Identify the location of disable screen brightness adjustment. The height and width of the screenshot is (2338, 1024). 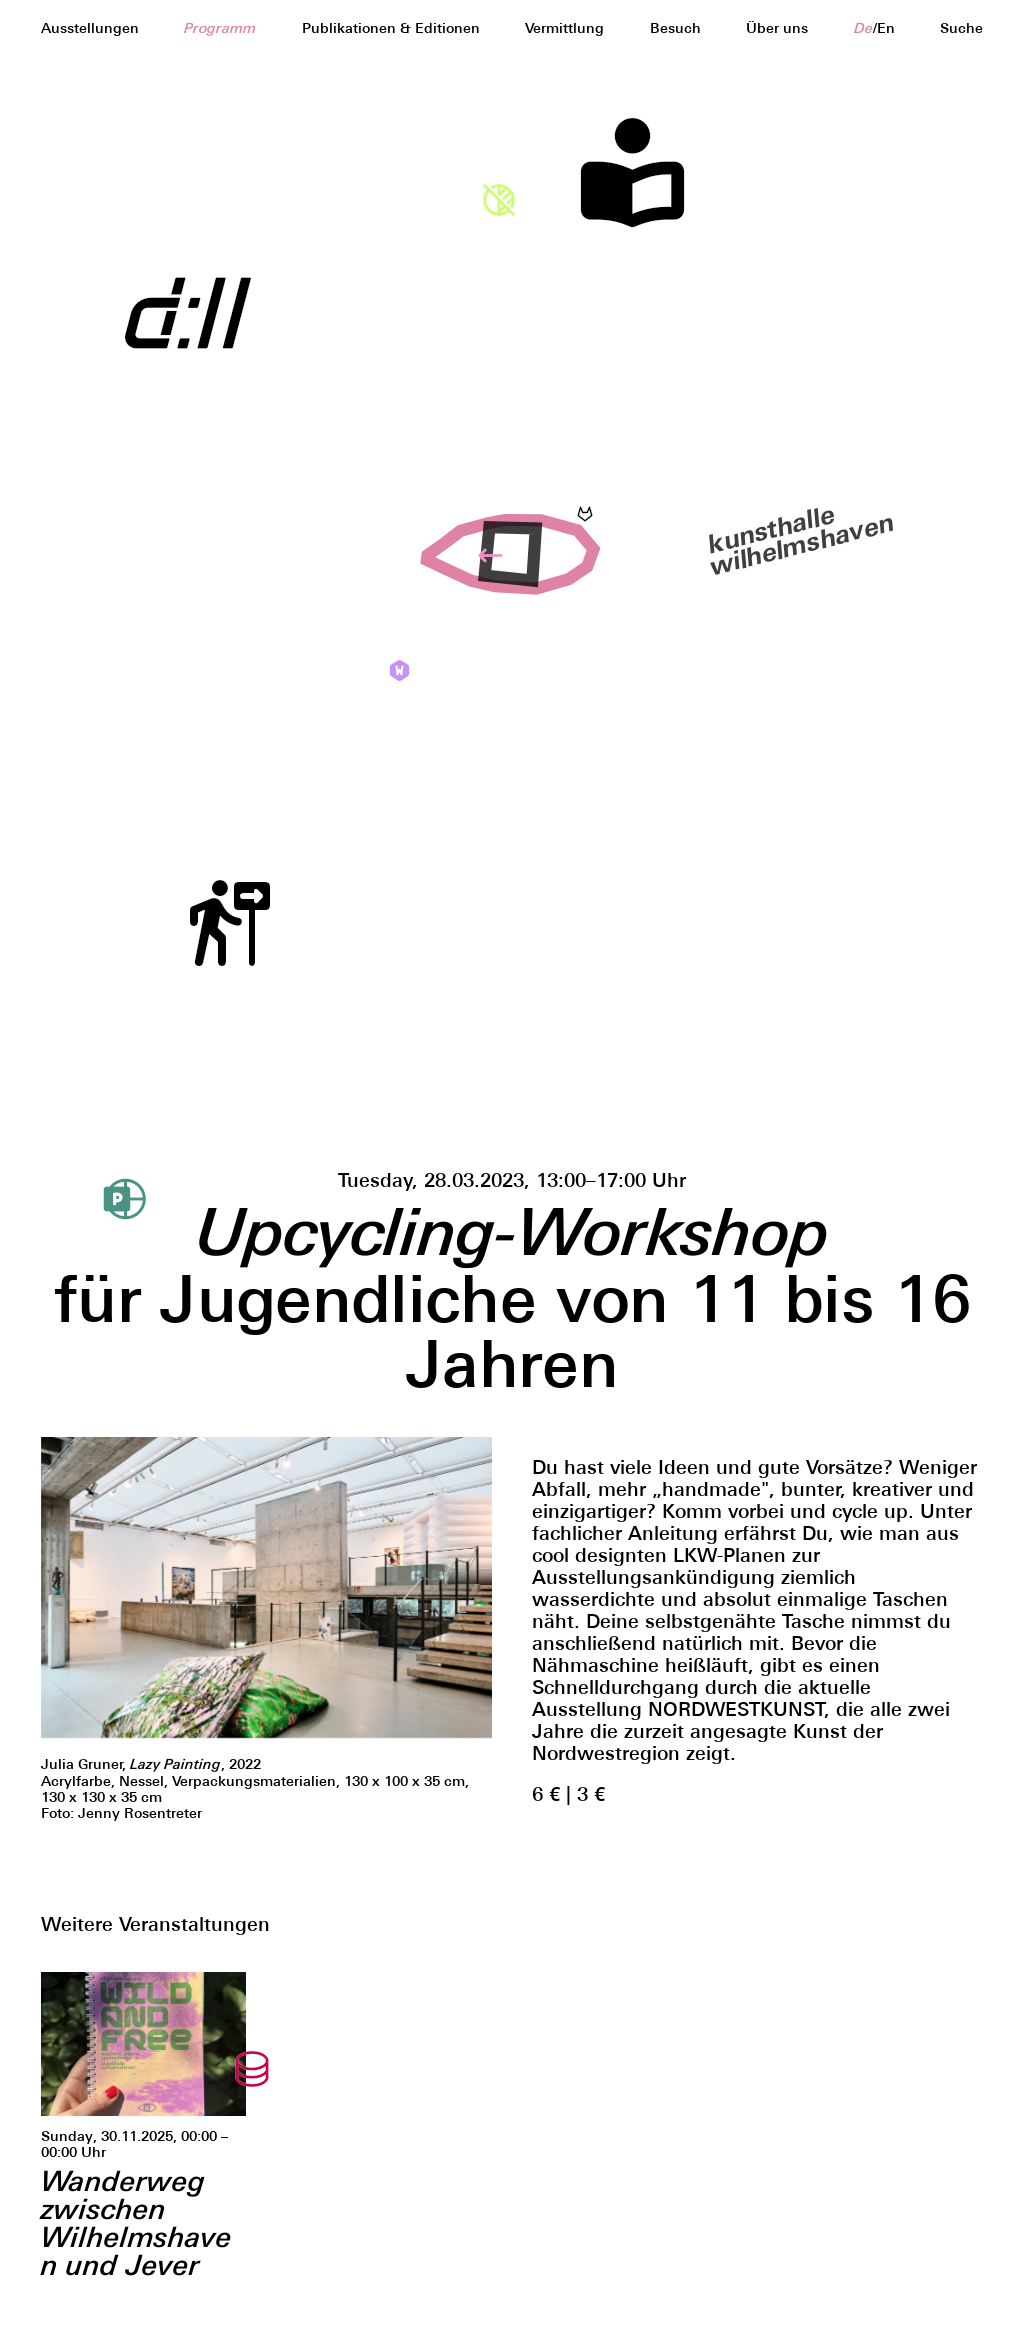
(499, 200).